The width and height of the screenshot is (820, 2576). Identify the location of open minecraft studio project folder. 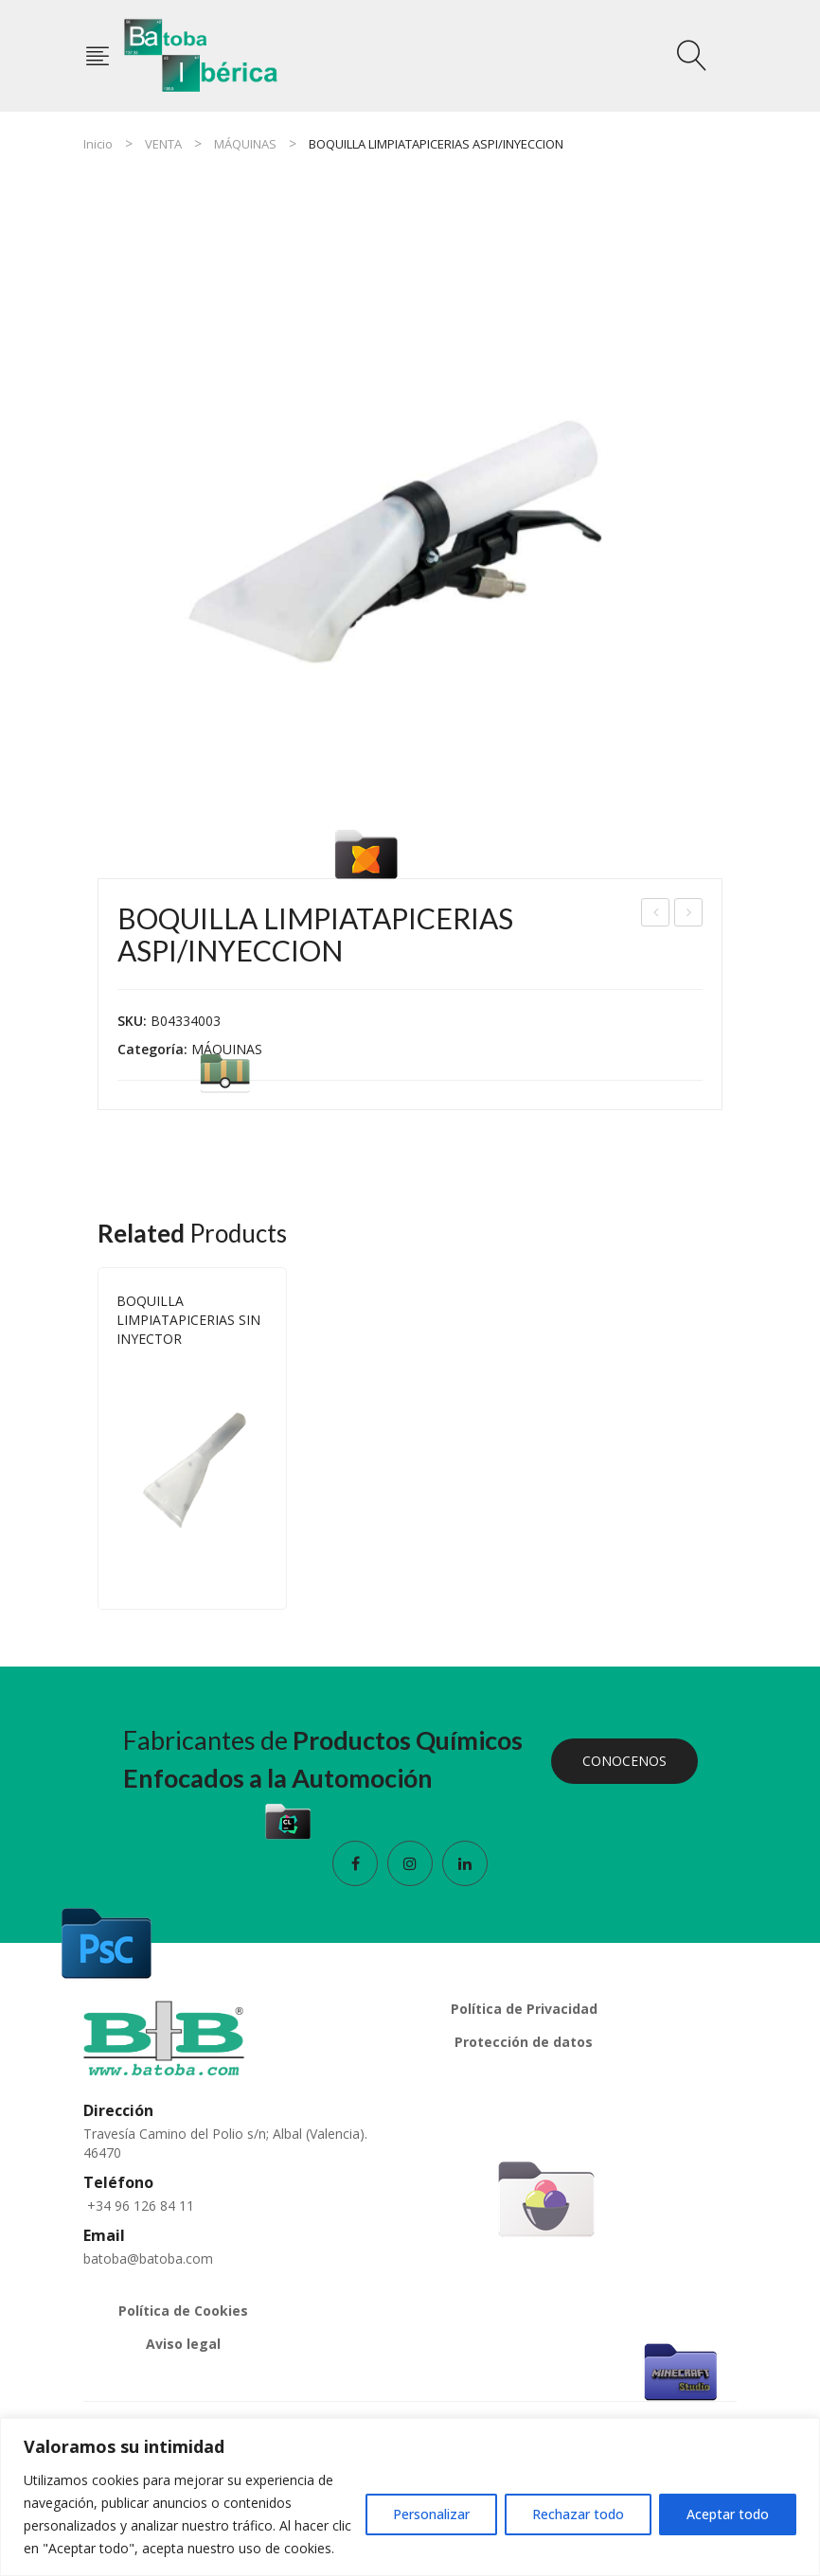
(680, 2373).